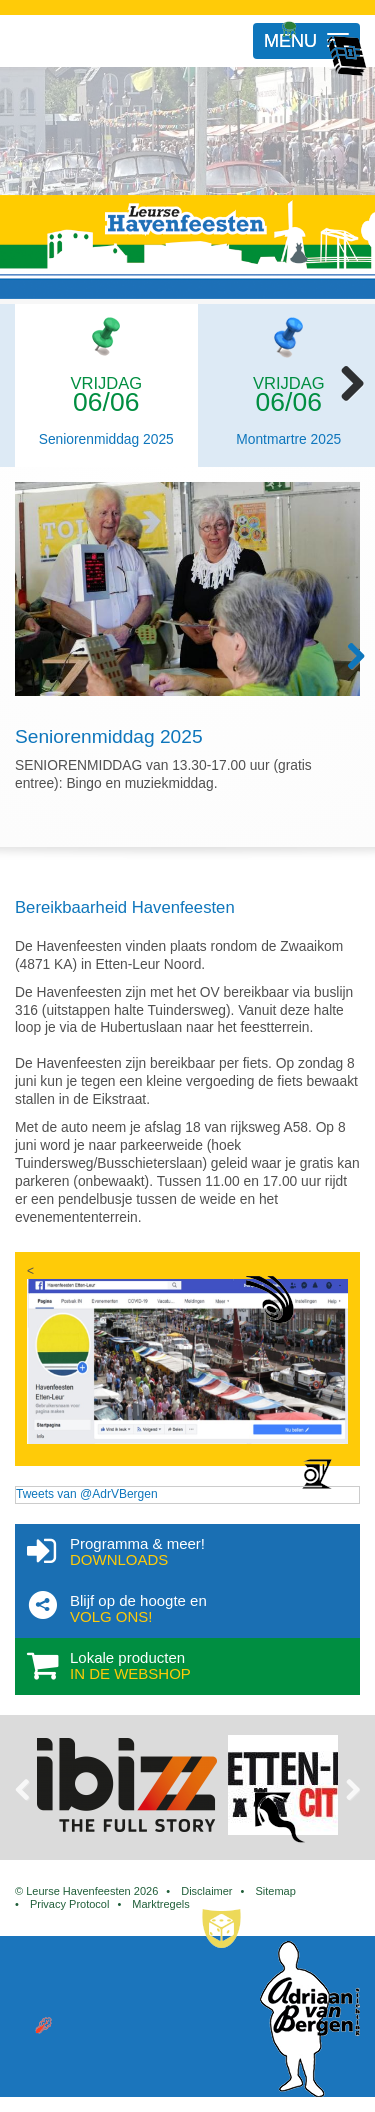  What do you see at coordinates (299, 253) in the screenshot?
I see `select a dress or clothing item` at bounding box center [299, 253].